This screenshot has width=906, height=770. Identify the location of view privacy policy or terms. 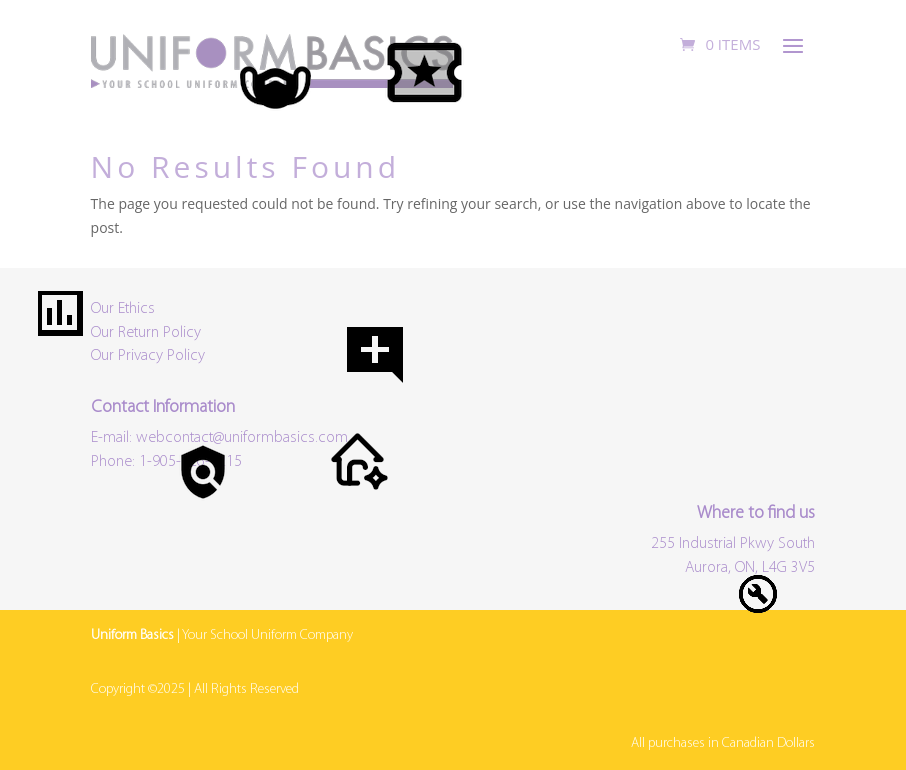
(203, 472).